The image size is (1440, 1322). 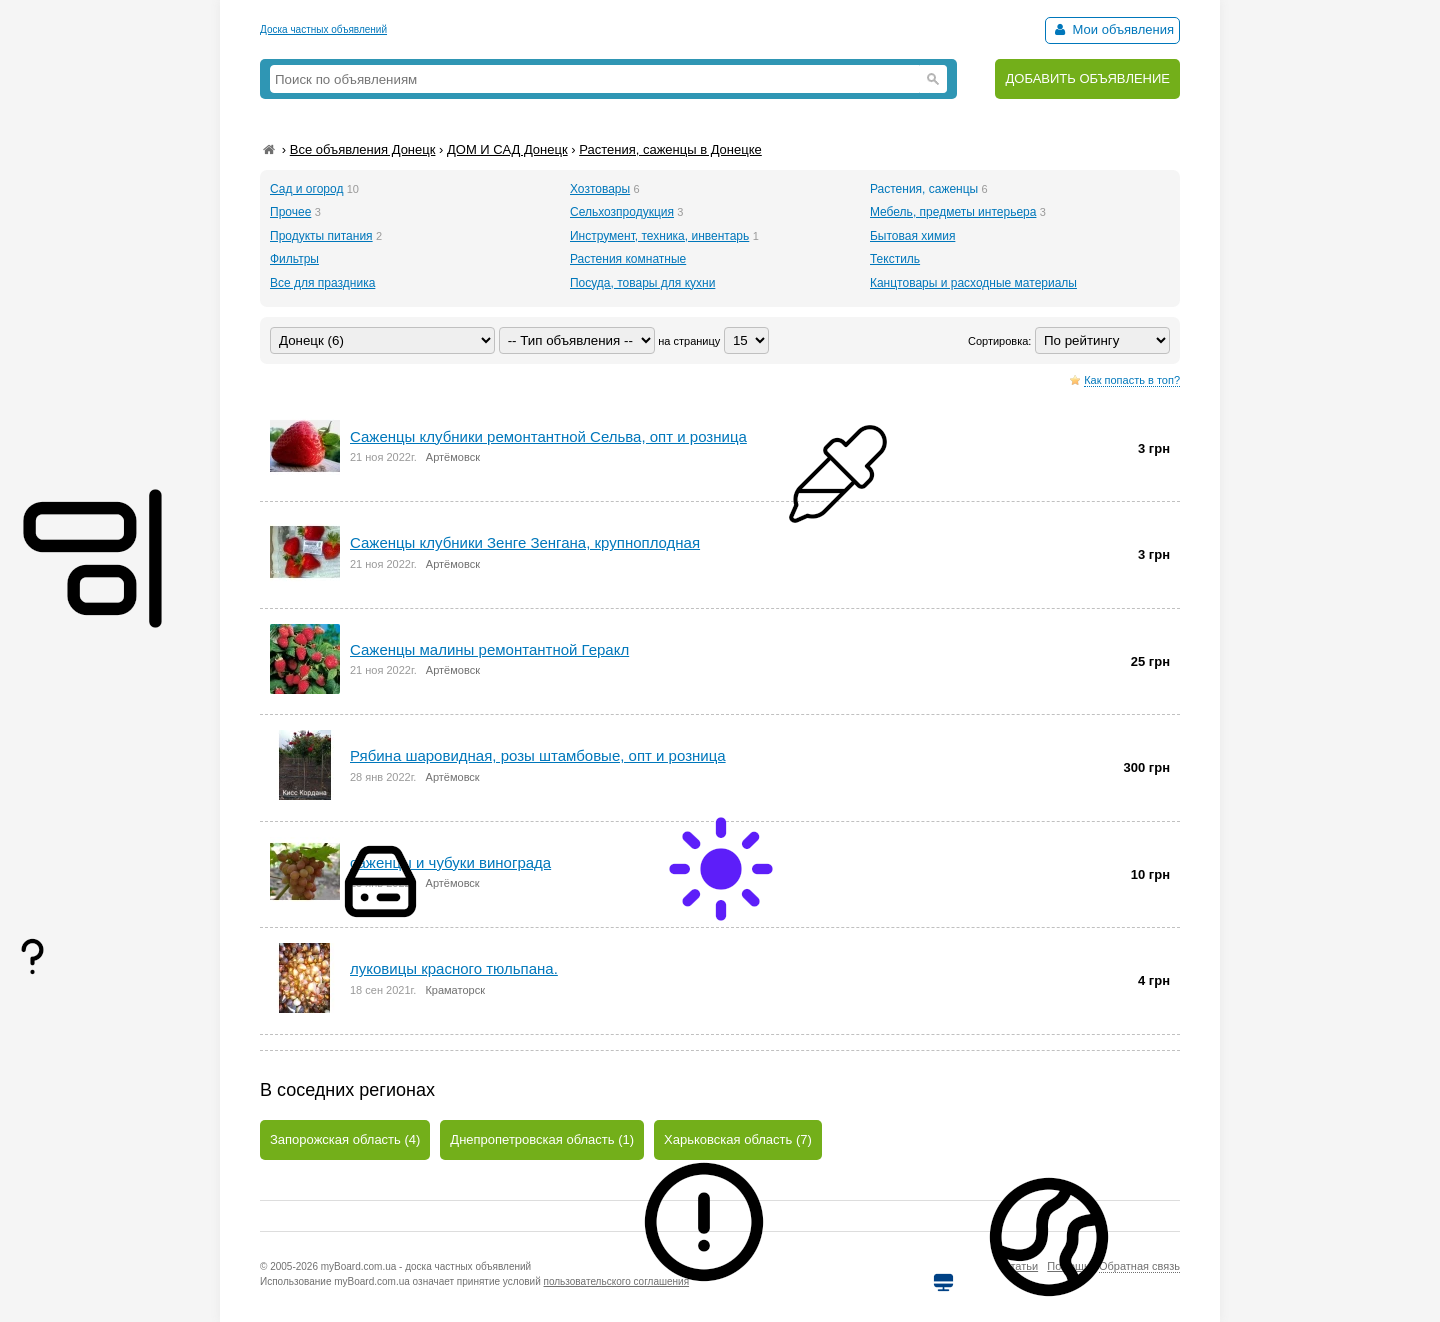 I want to click on align items to the bottom edge, so click(x=92, y=558).